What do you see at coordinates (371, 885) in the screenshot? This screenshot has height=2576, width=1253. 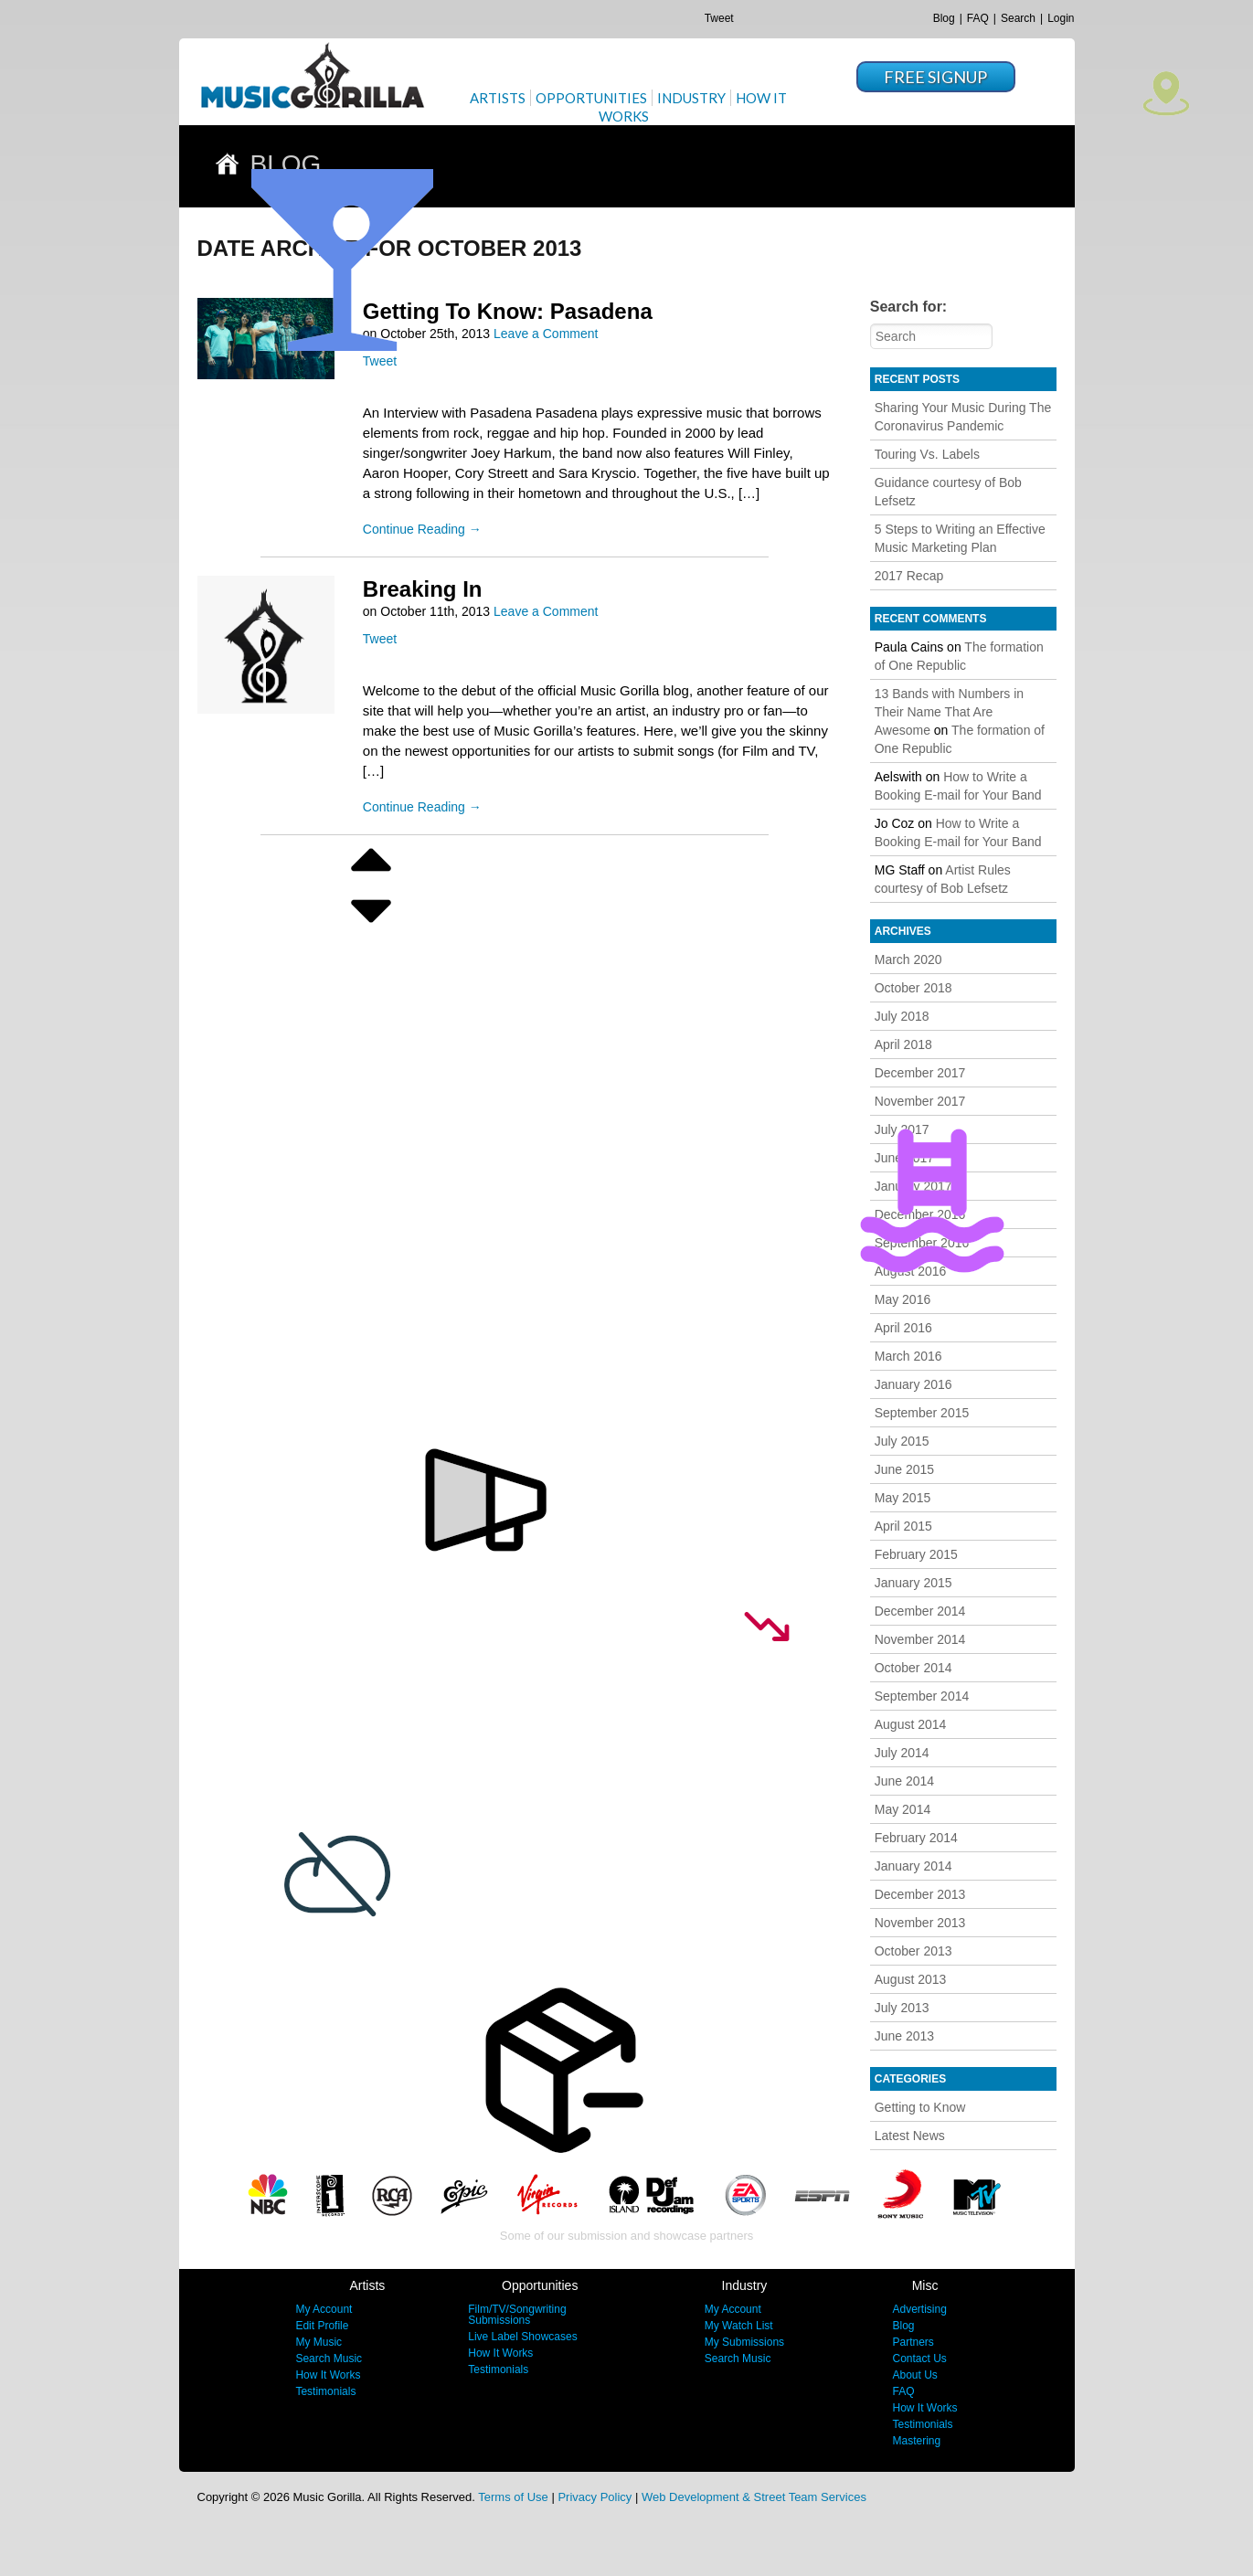 I see `expand or collapse a dropdown menu` at bounding box center [371, 885].